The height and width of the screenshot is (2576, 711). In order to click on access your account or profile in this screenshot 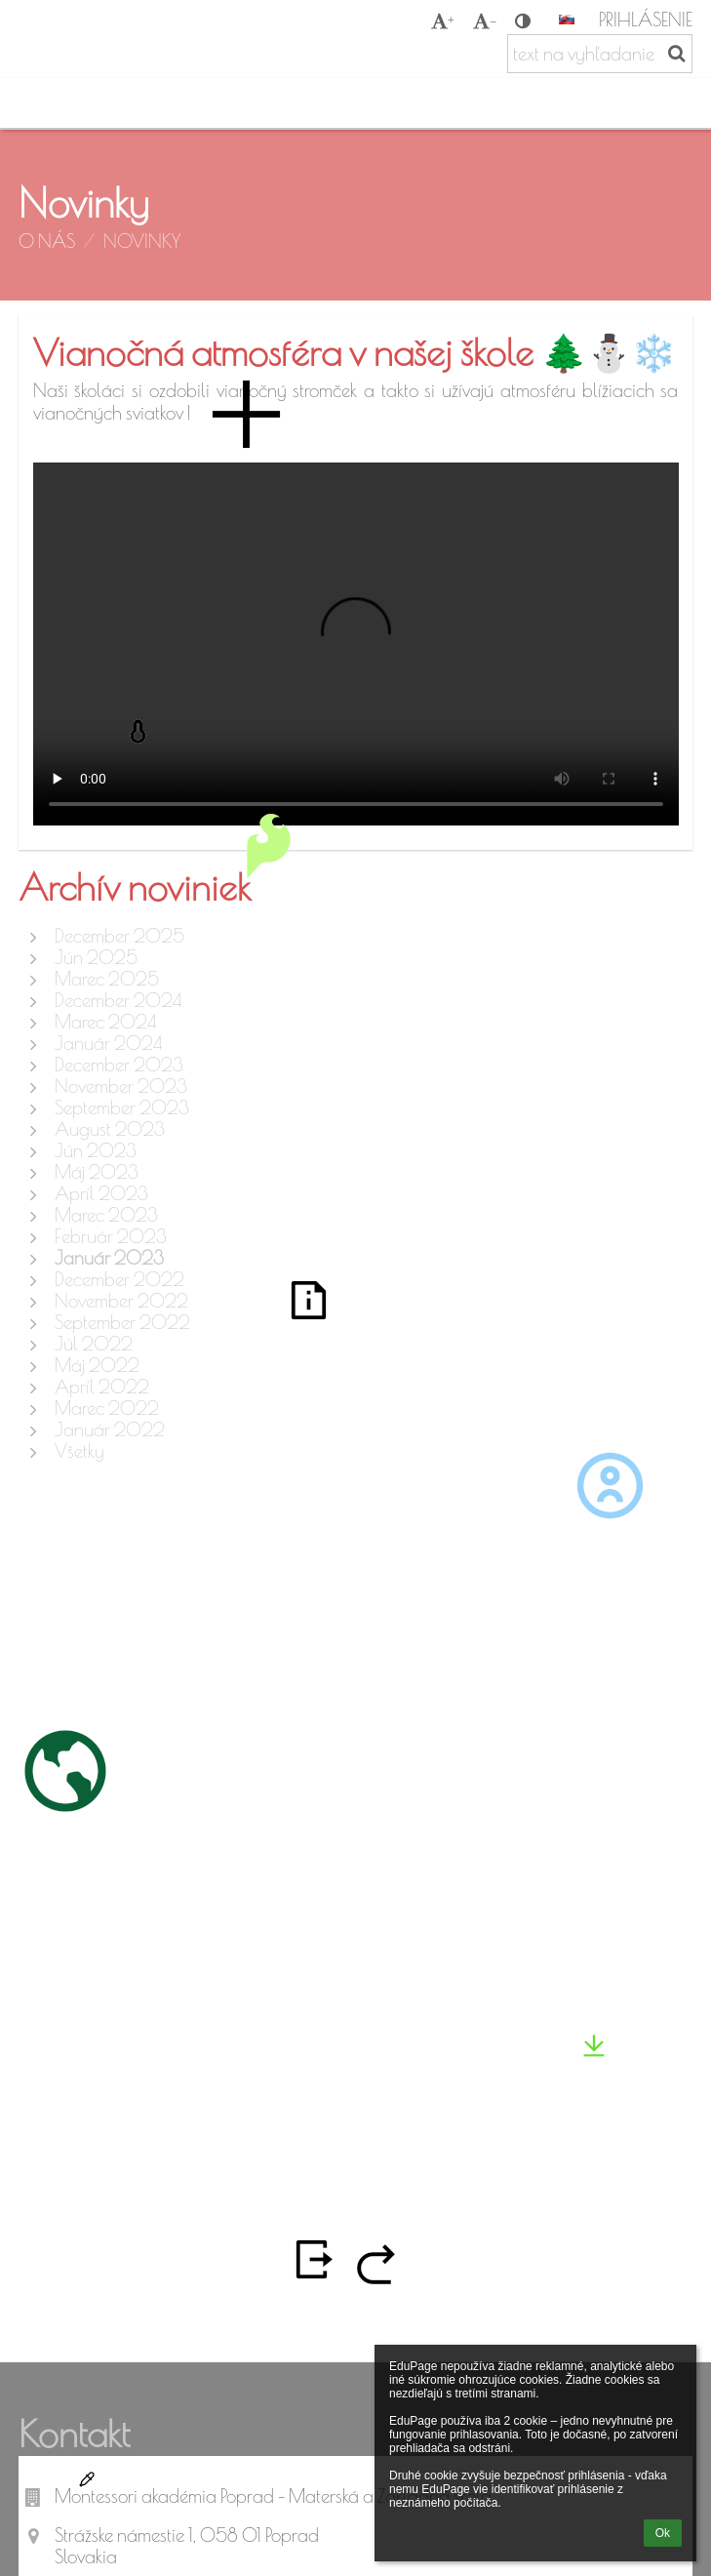, I will do `click(610, 1485)`.